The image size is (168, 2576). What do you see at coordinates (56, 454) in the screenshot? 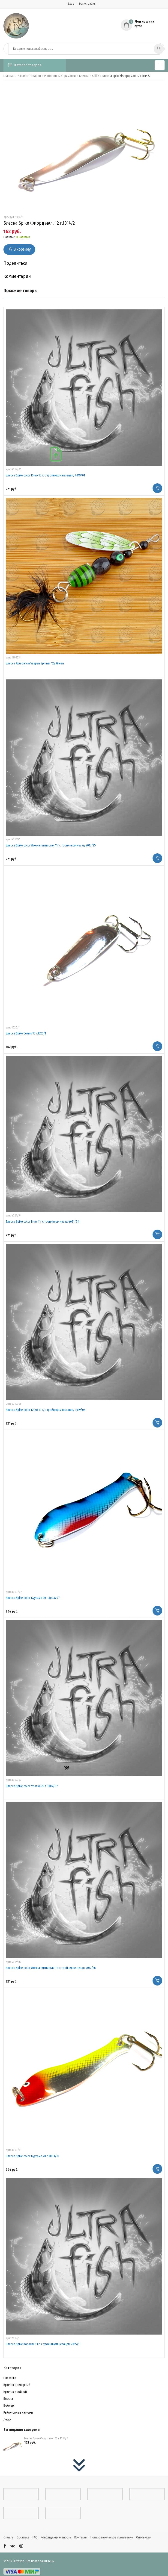
I see `upload a file from your device` at bounding box center [56, 454].